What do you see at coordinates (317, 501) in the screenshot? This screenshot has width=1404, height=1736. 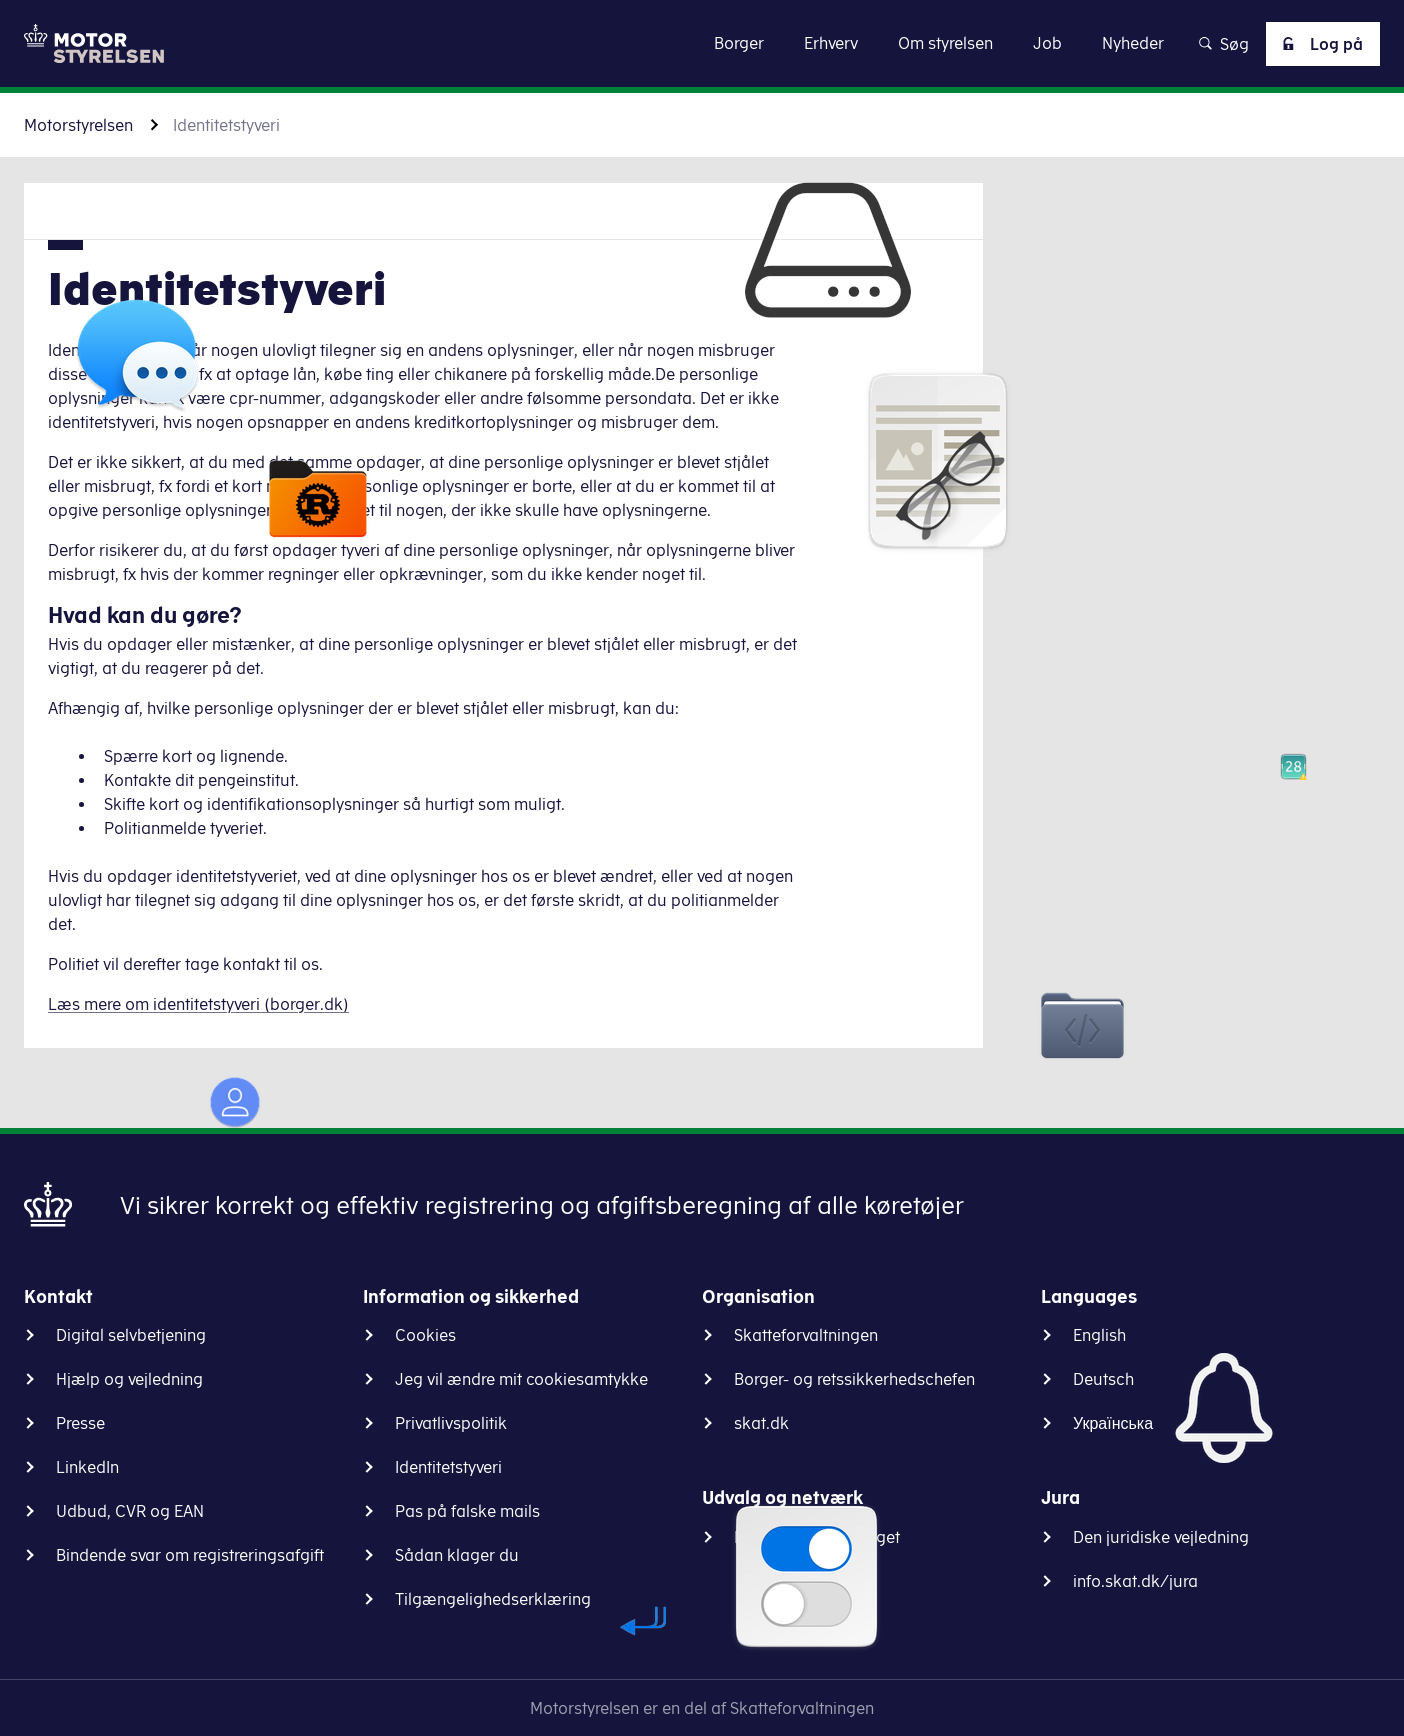 I see `open folder containing rust programming projects` at bounding box center [317, 501].